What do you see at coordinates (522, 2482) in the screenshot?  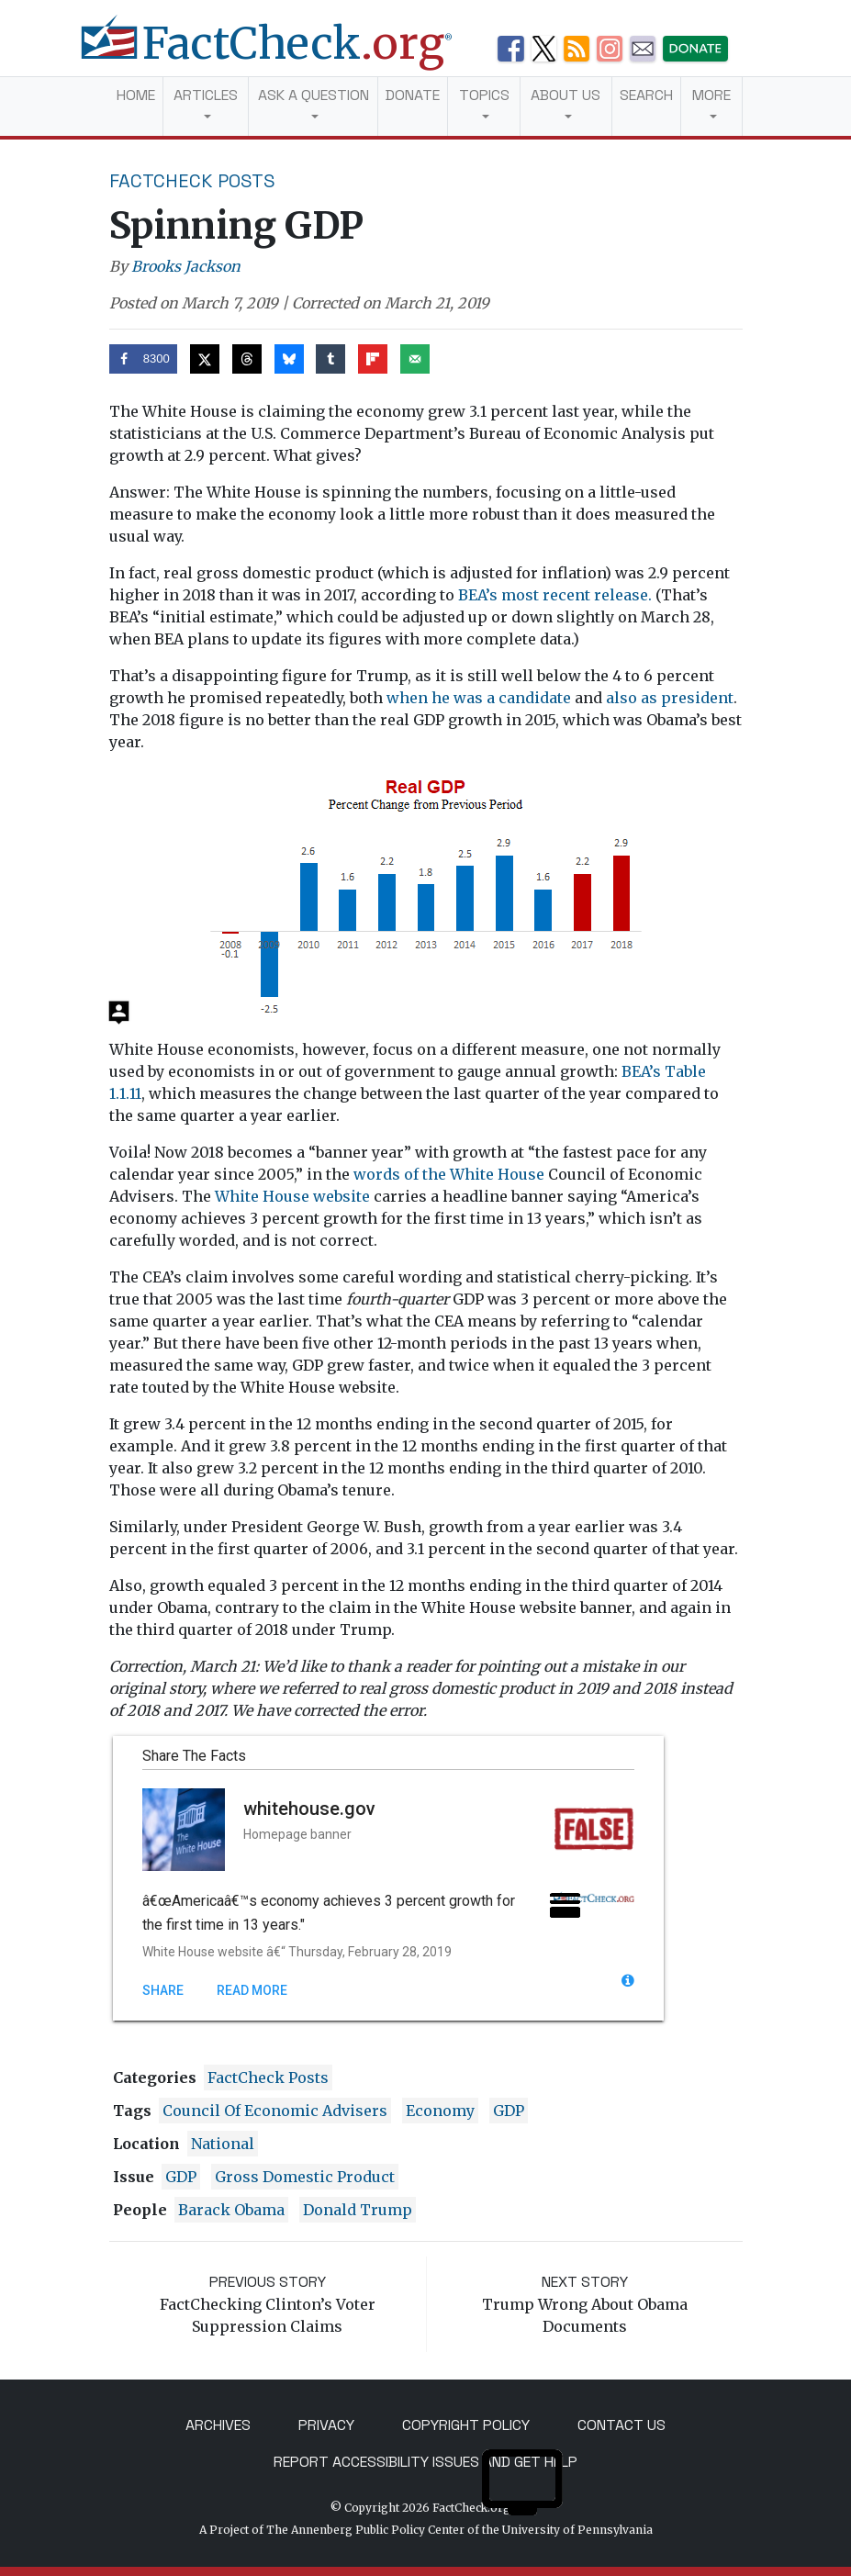 I see `access personal video or screen sharing` at bounding box center [522, 2482].